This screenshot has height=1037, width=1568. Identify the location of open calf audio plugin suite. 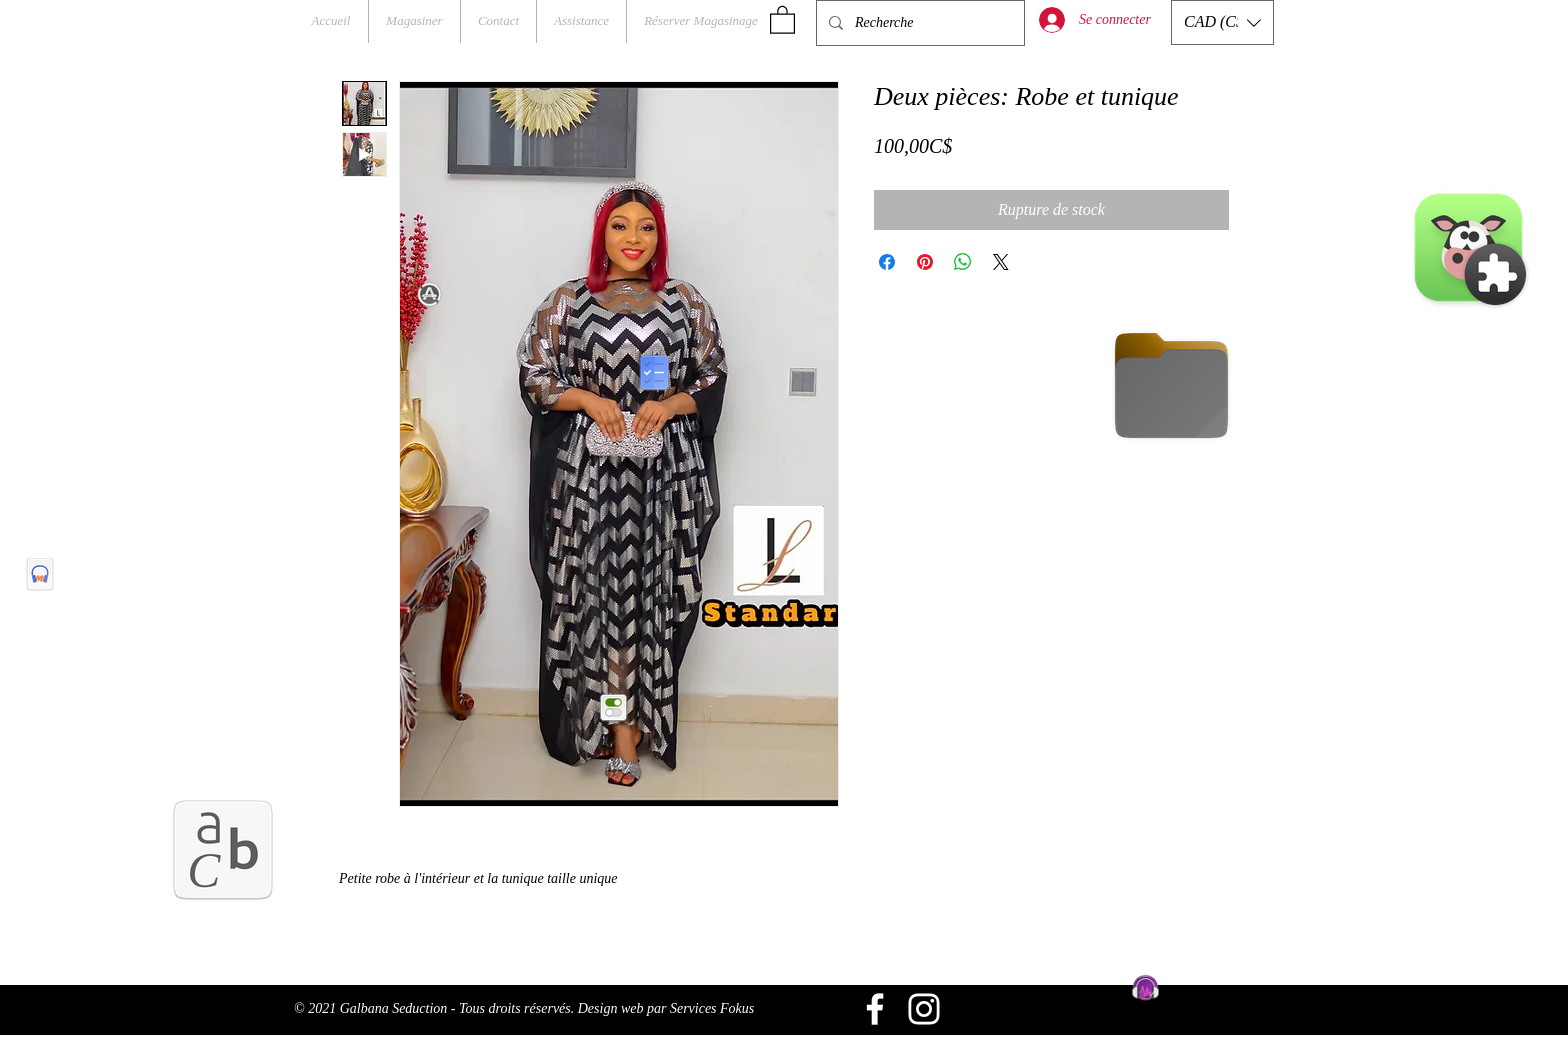
(1468, 247).